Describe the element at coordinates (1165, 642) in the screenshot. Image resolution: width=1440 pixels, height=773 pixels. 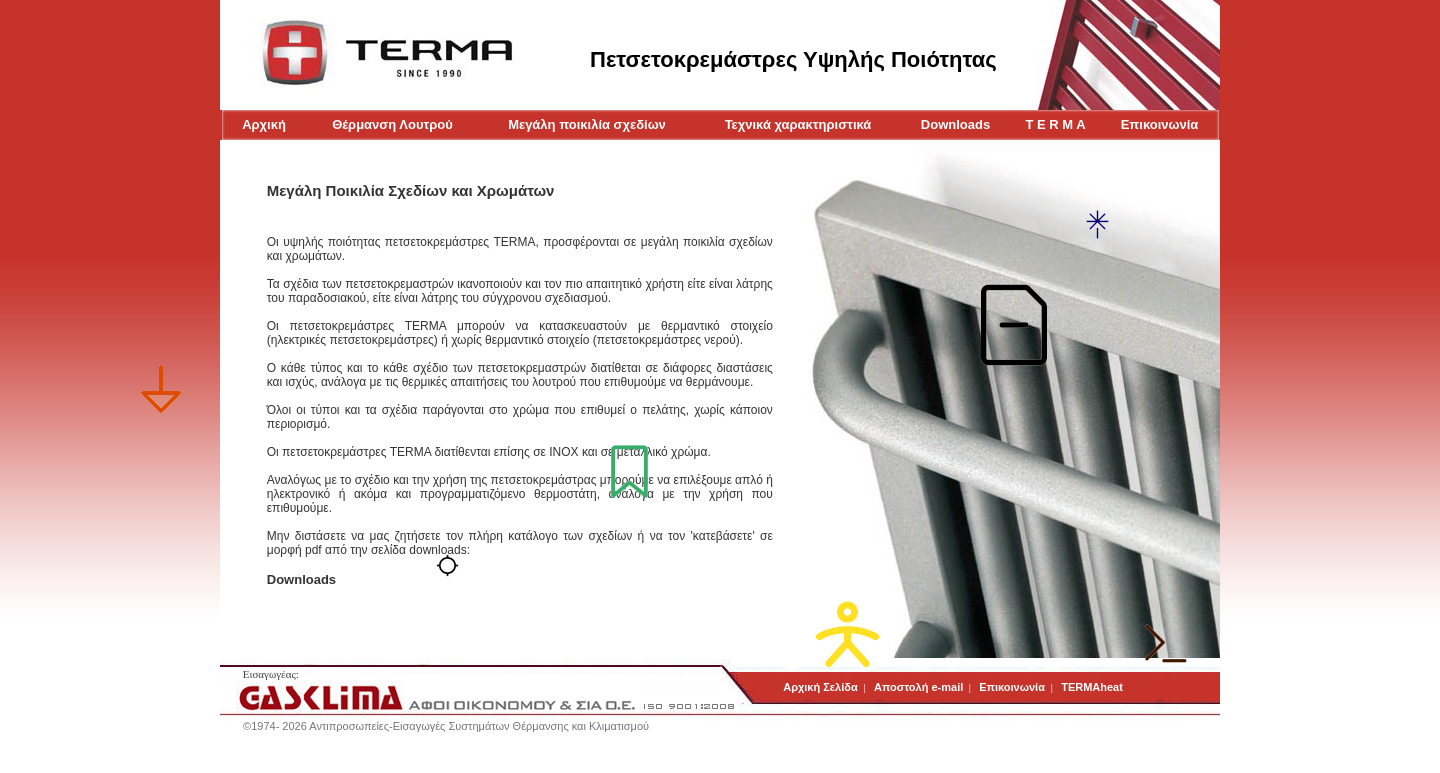
I see `open the command palette` at that location.